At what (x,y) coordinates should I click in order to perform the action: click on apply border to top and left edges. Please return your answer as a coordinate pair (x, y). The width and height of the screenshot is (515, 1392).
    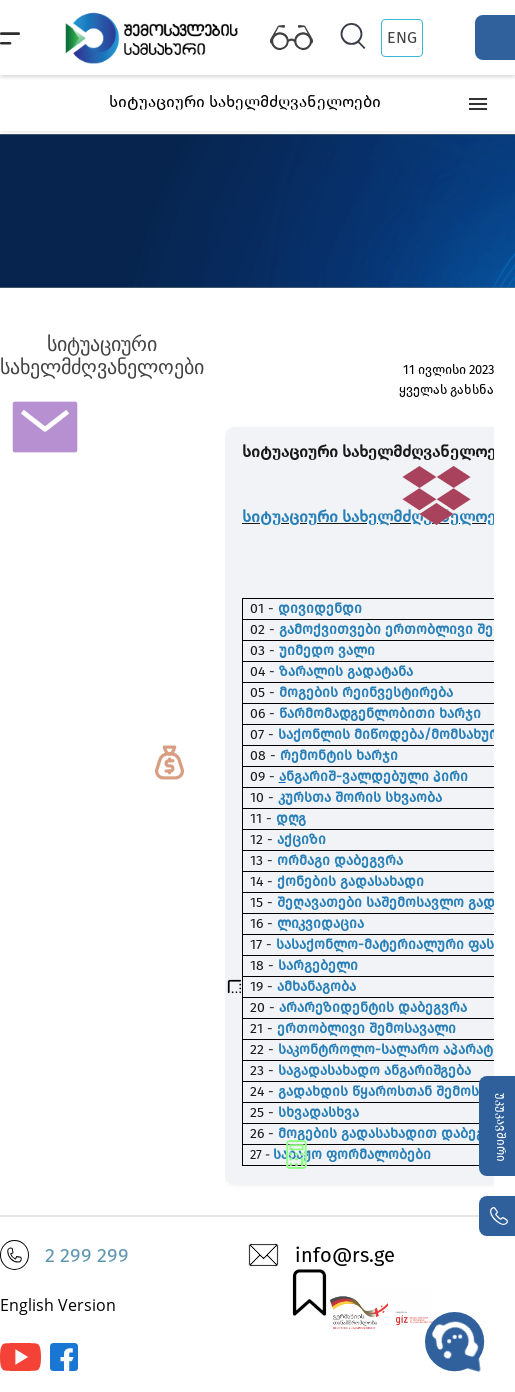
    Looking at the image, I should click on (234, 986).